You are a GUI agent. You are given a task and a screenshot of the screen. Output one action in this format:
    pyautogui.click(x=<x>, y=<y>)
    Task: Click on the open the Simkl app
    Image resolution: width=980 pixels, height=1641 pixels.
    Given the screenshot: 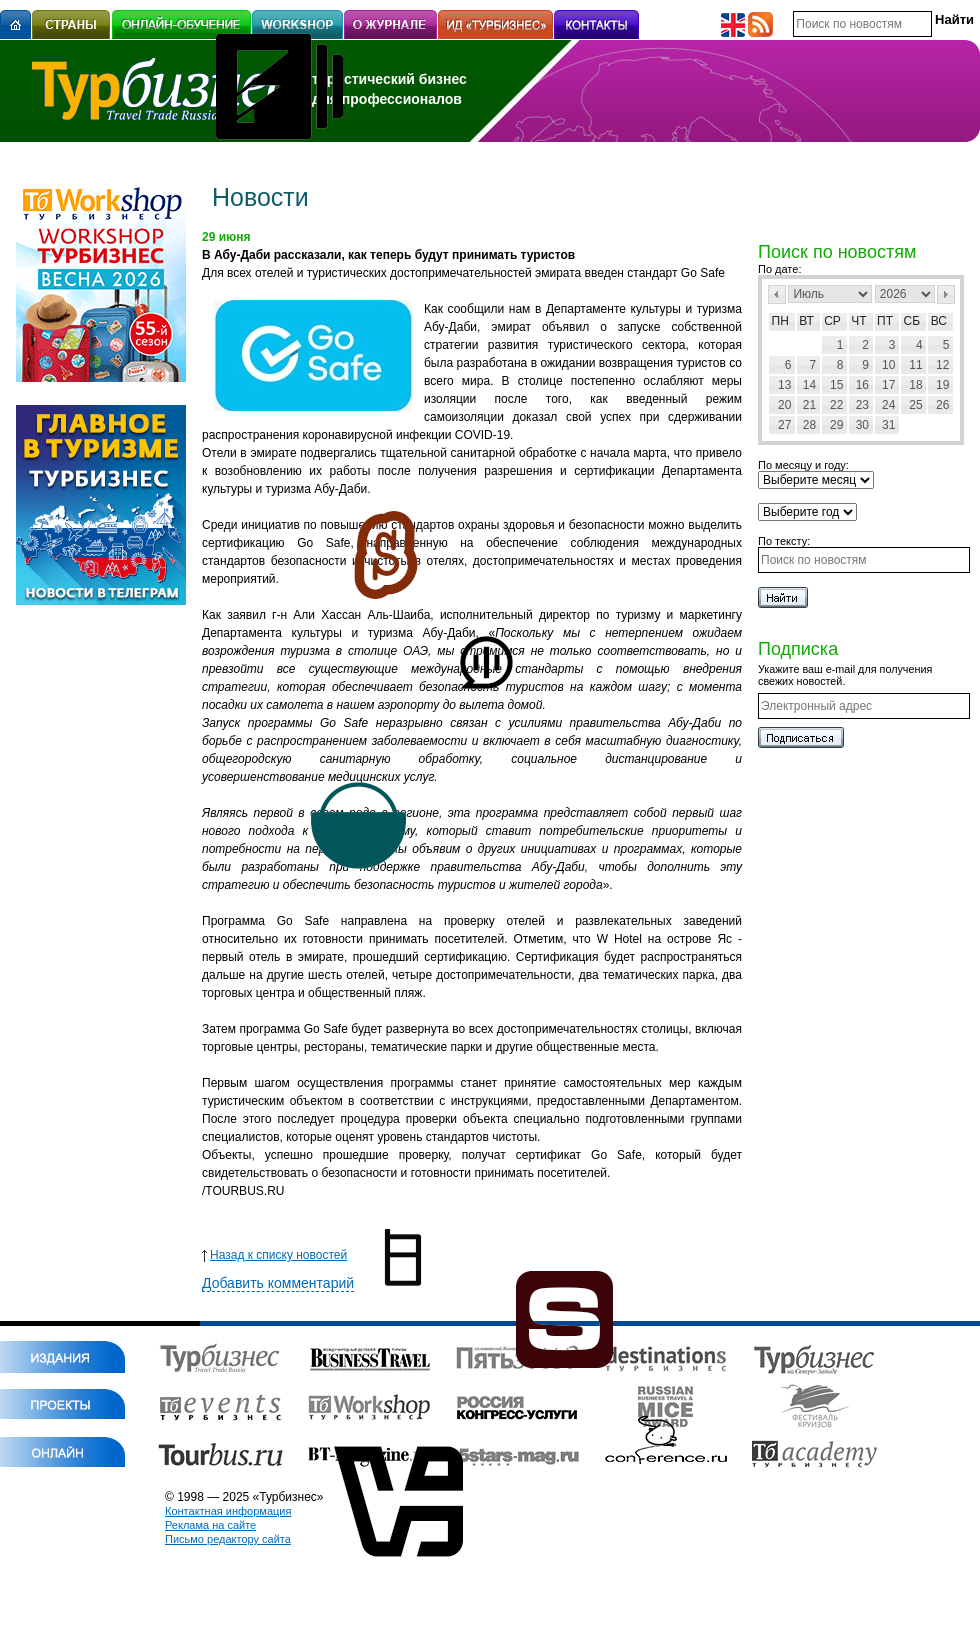 What is the action you would take?
    pyautogui.click(x=564, y=1319)
    